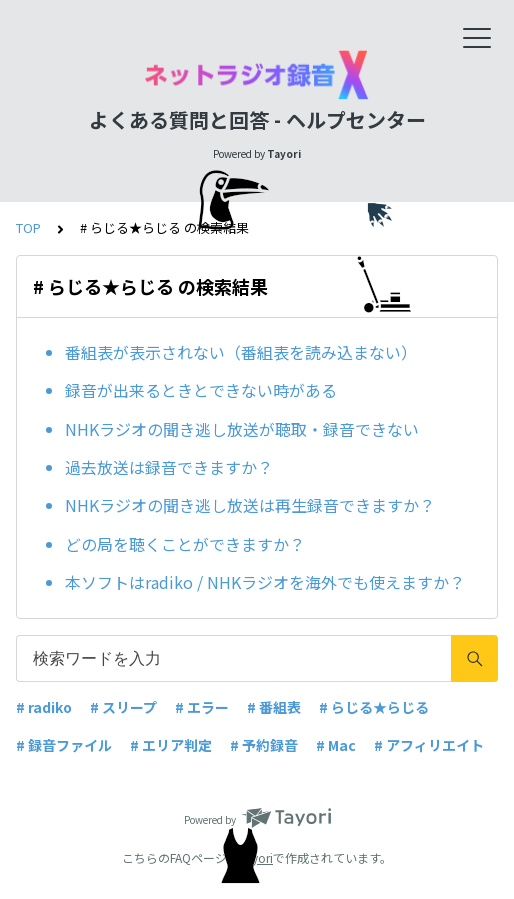 This screenshot has height=899, width=514. What do you see at coordinates (380, 215) in the screenshot?
I see `access pet or animal-related features` at bounding box center [380, 215].